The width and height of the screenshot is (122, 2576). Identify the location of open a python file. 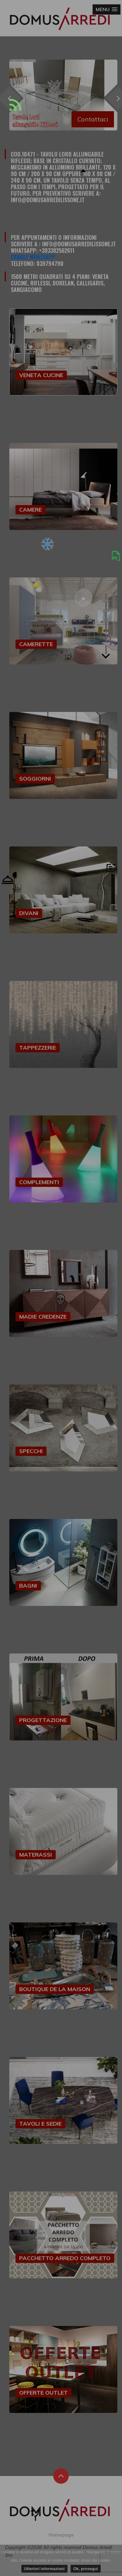
(116, 556).